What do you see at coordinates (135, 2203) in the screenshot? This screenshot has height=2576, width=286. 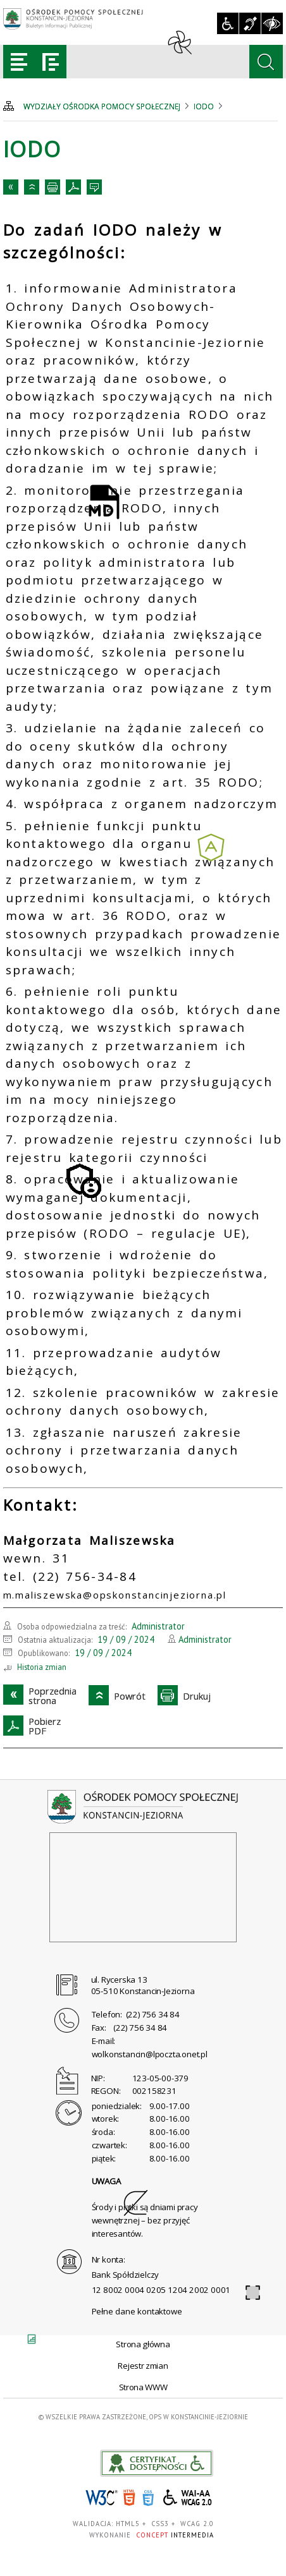 I see `indicates a set is not a subset of another in mathematical notation` at bounding box center [135, 2203].